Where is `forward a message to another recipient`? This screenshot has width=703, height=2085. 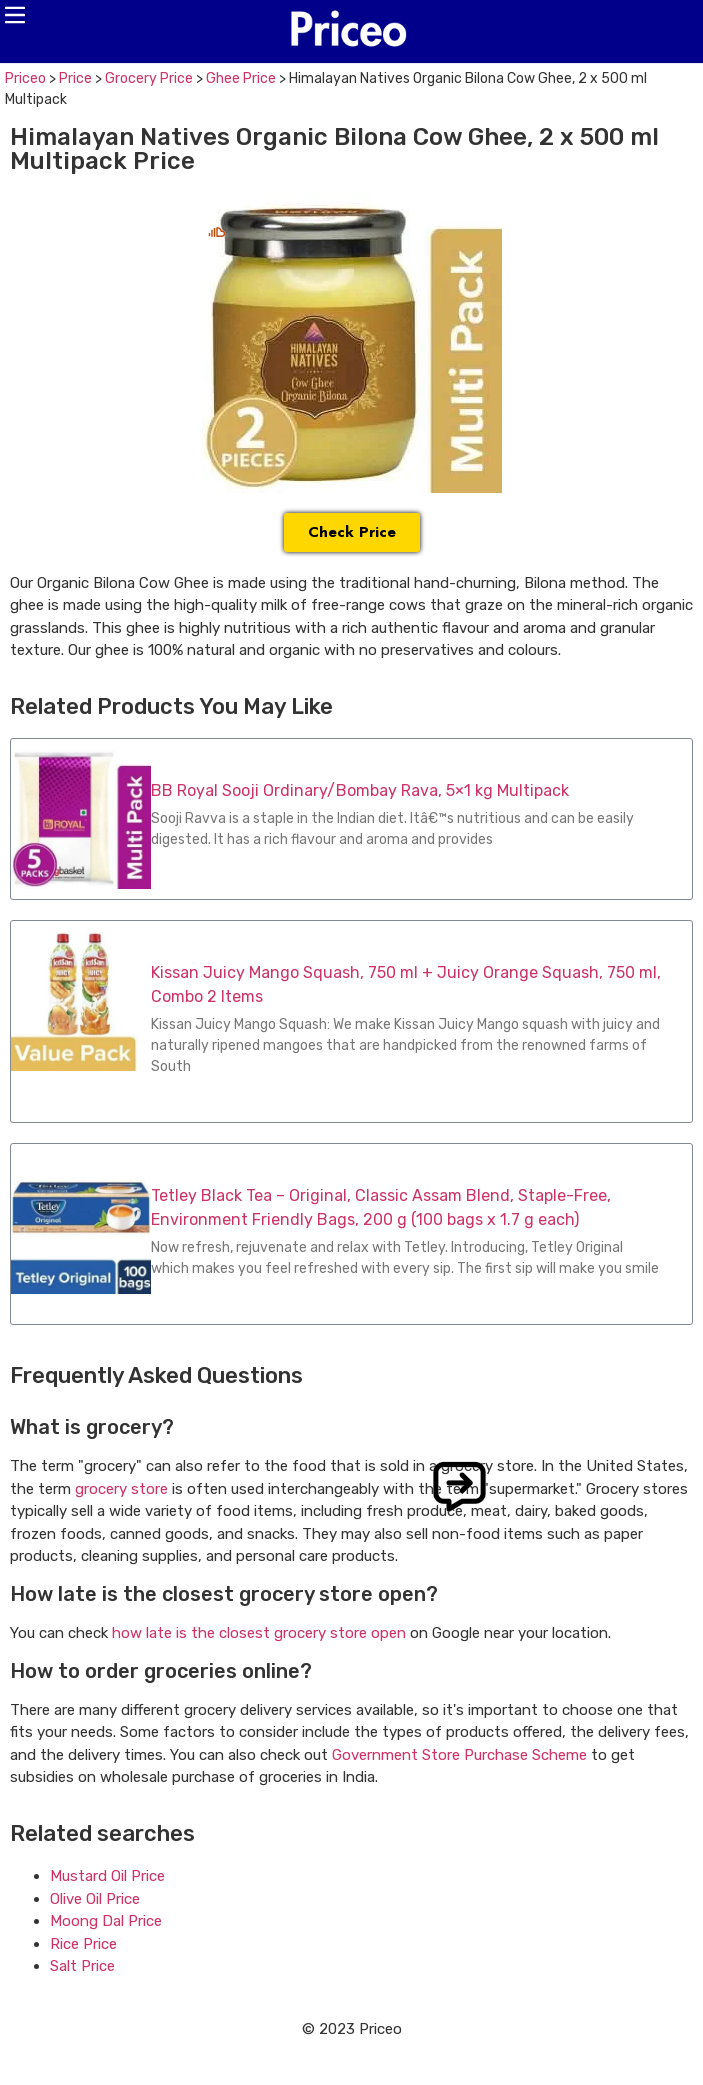
forward a message to another recipient is located at coordinates (459, 1485).